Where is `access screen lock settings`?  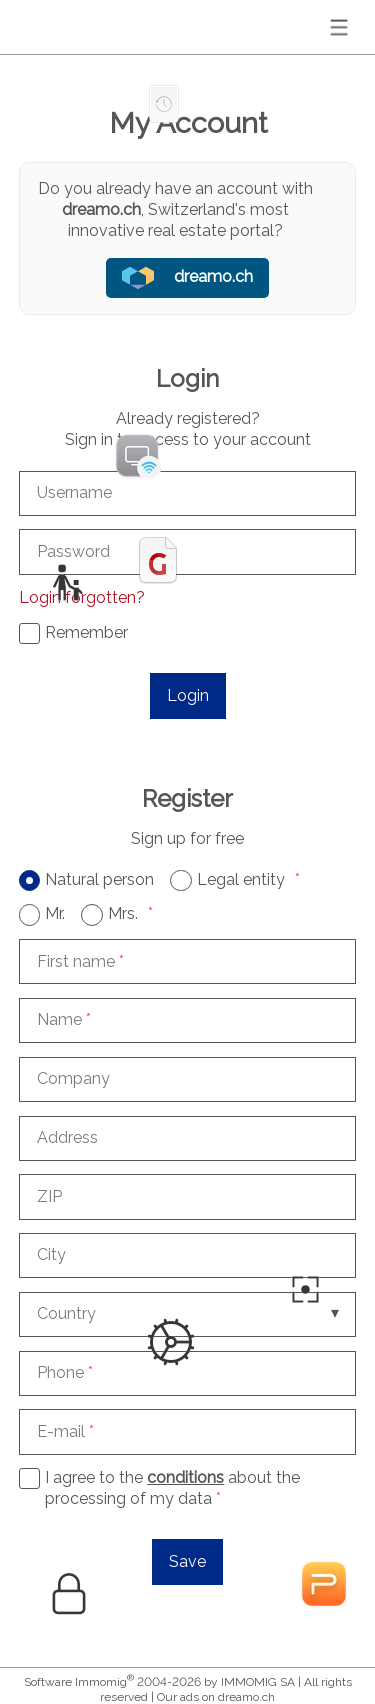
access screen lock settings is located at coordinates (69, 1595).